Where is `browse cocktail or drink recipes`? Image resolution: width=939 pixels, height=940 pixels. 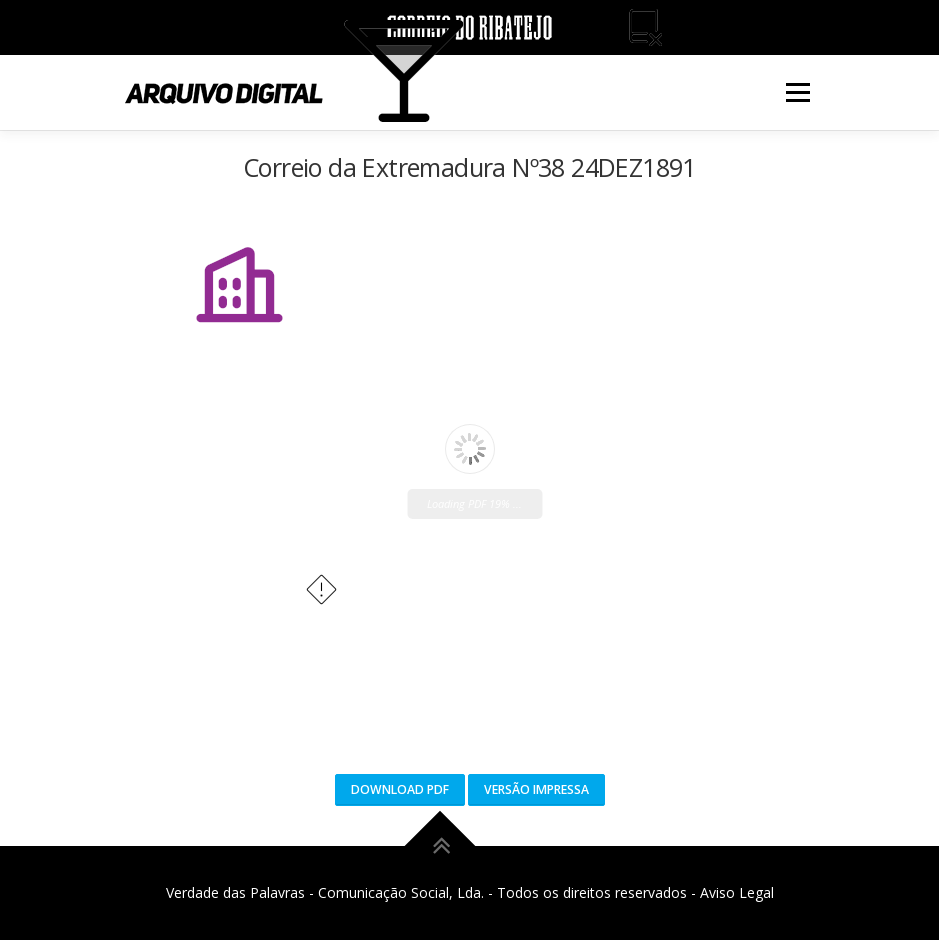
browse cocktail or drink recipes is located at coordinates (404, 71).